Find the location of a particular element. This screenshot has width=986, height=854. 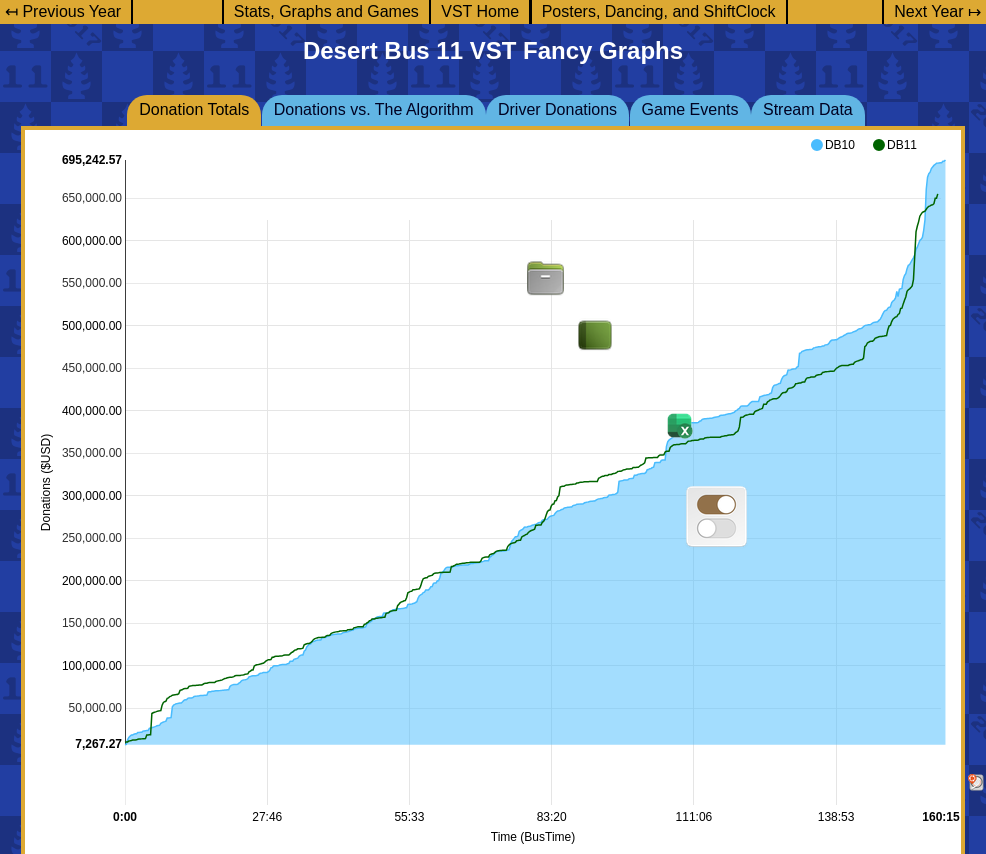

open gnome tweaks to customize desktop settings is located at coordinates (716, 516).